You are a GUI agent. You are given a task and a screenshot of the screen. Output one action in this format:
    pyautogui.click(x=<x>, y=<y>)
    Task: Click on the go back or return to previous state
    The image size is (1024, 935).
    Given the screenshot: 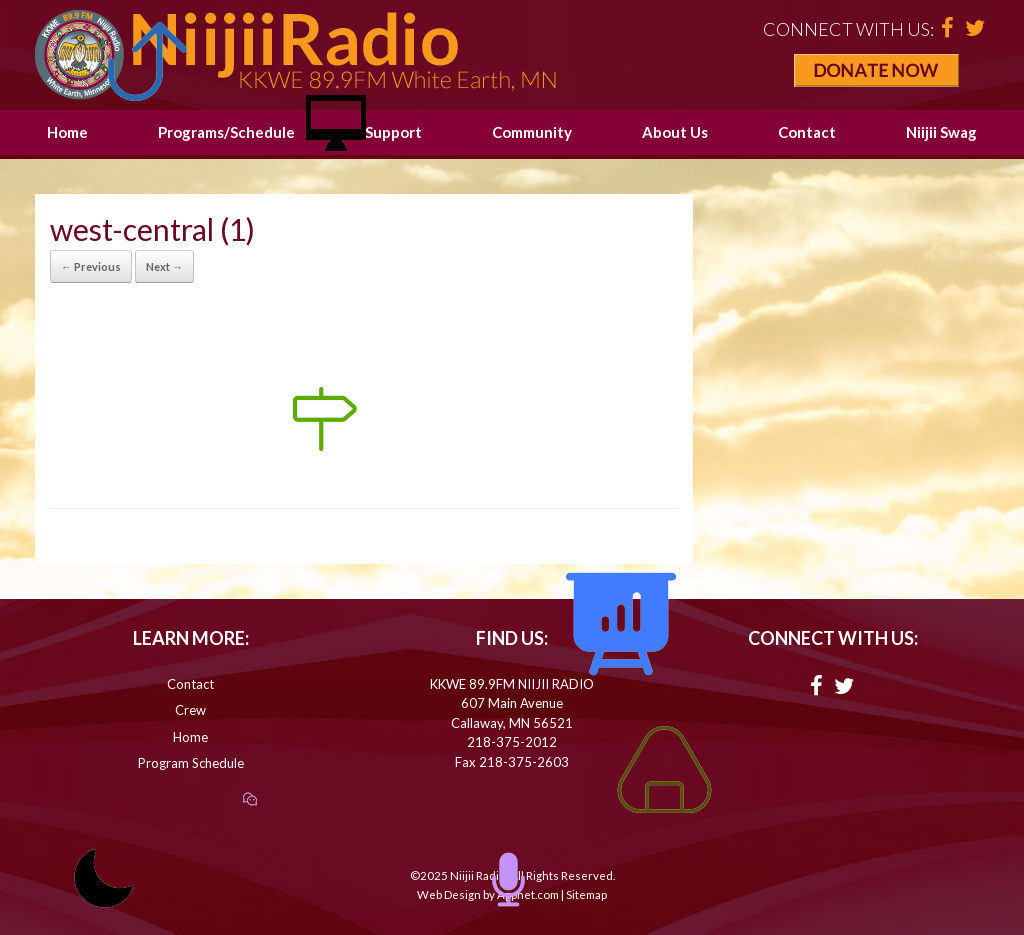 What is the action you would take?
    pyautogui.click(x=147, y=61)
    